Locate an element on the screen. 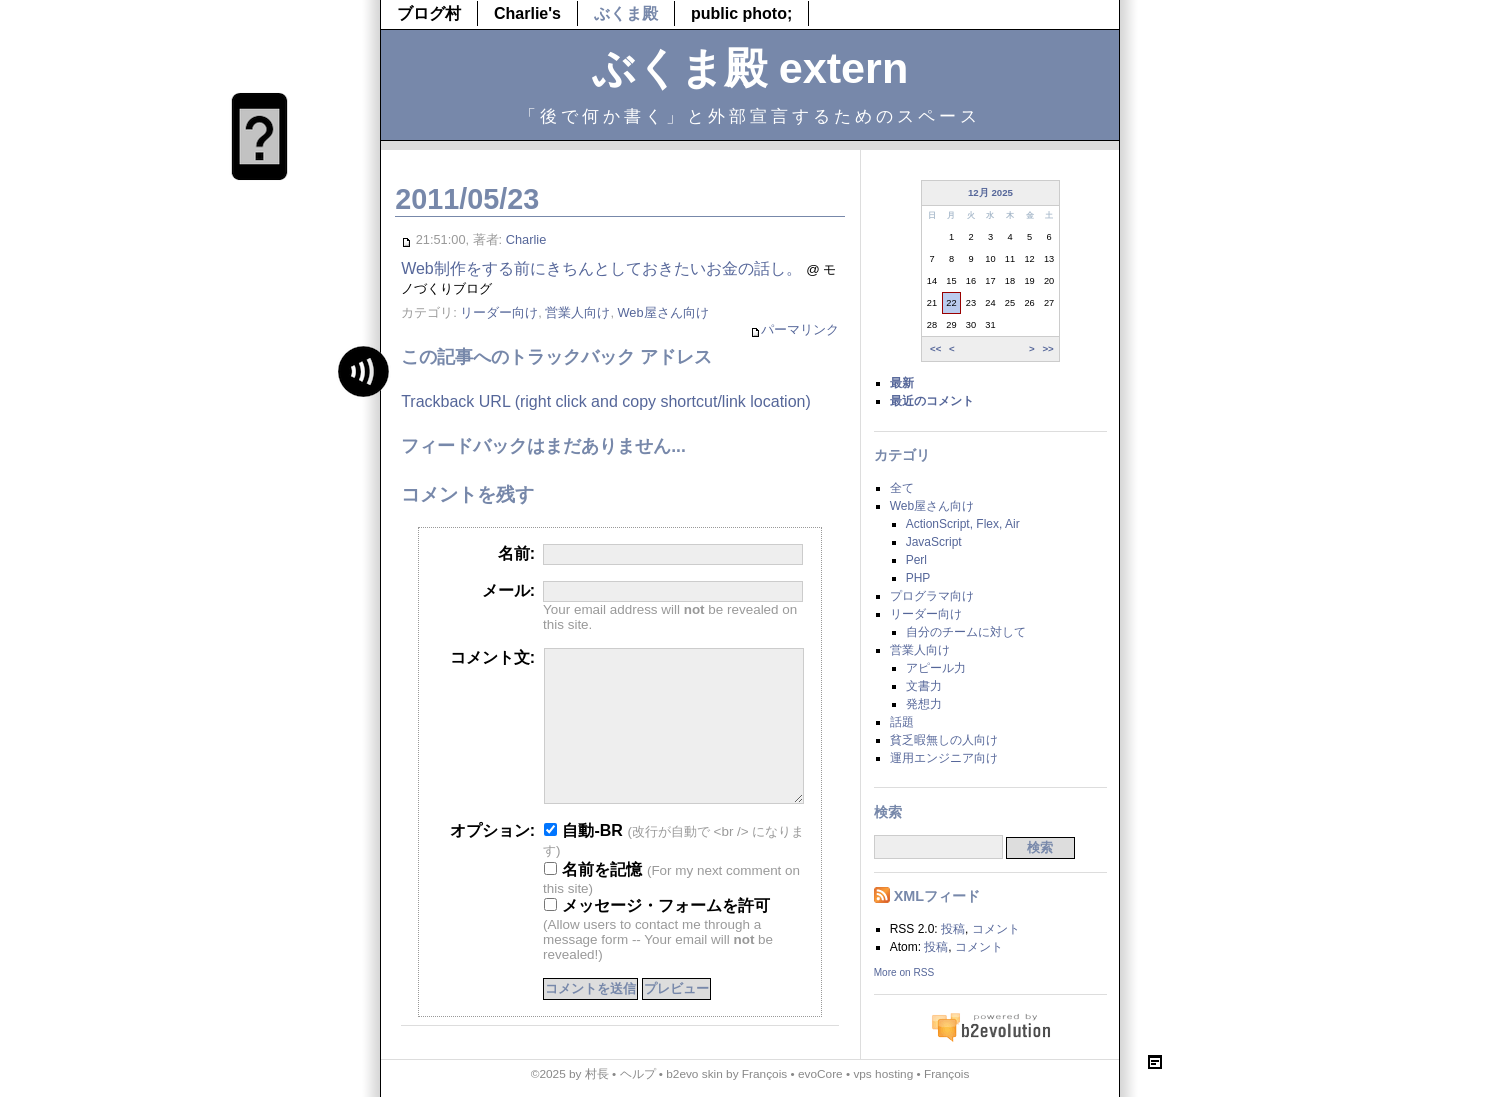 This screenshot has width=1500, height=1097. tap to pay with contactless payment is located at coordinates (363, 371).